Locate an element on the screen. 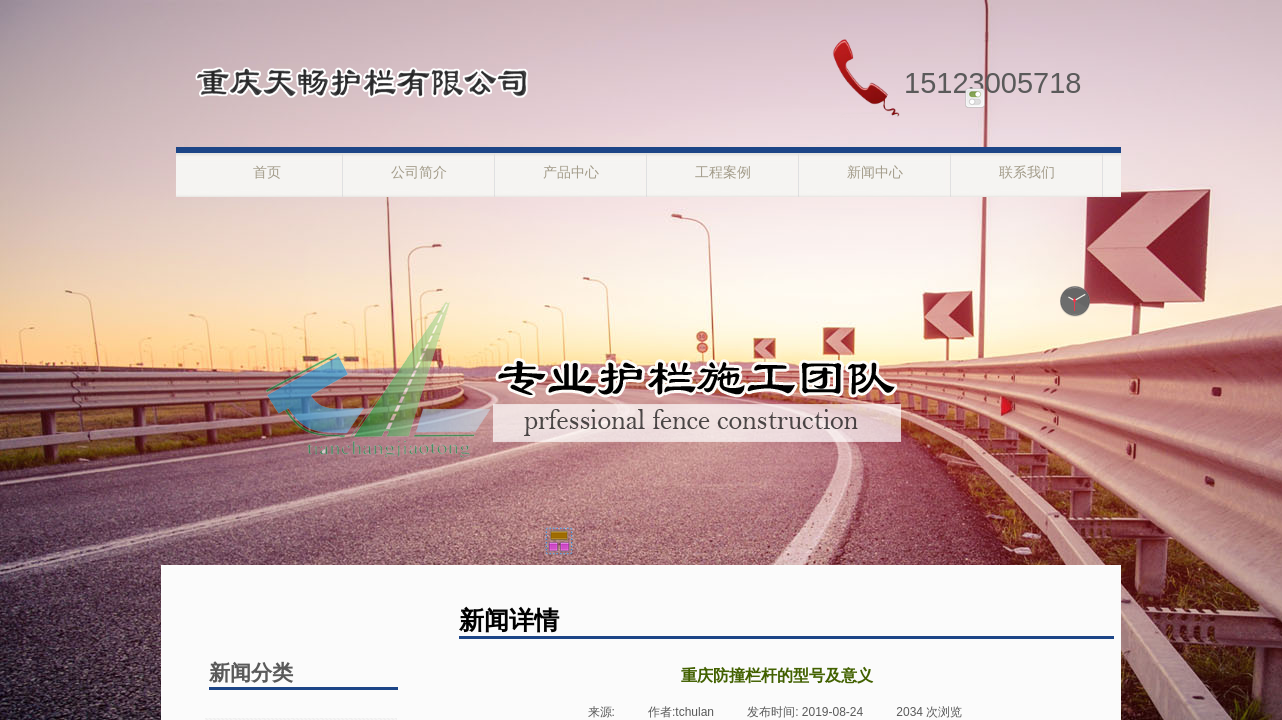 The width and height of the screenshot is (1282, 720). select all items in the current view is located at coordinates (559, 541).